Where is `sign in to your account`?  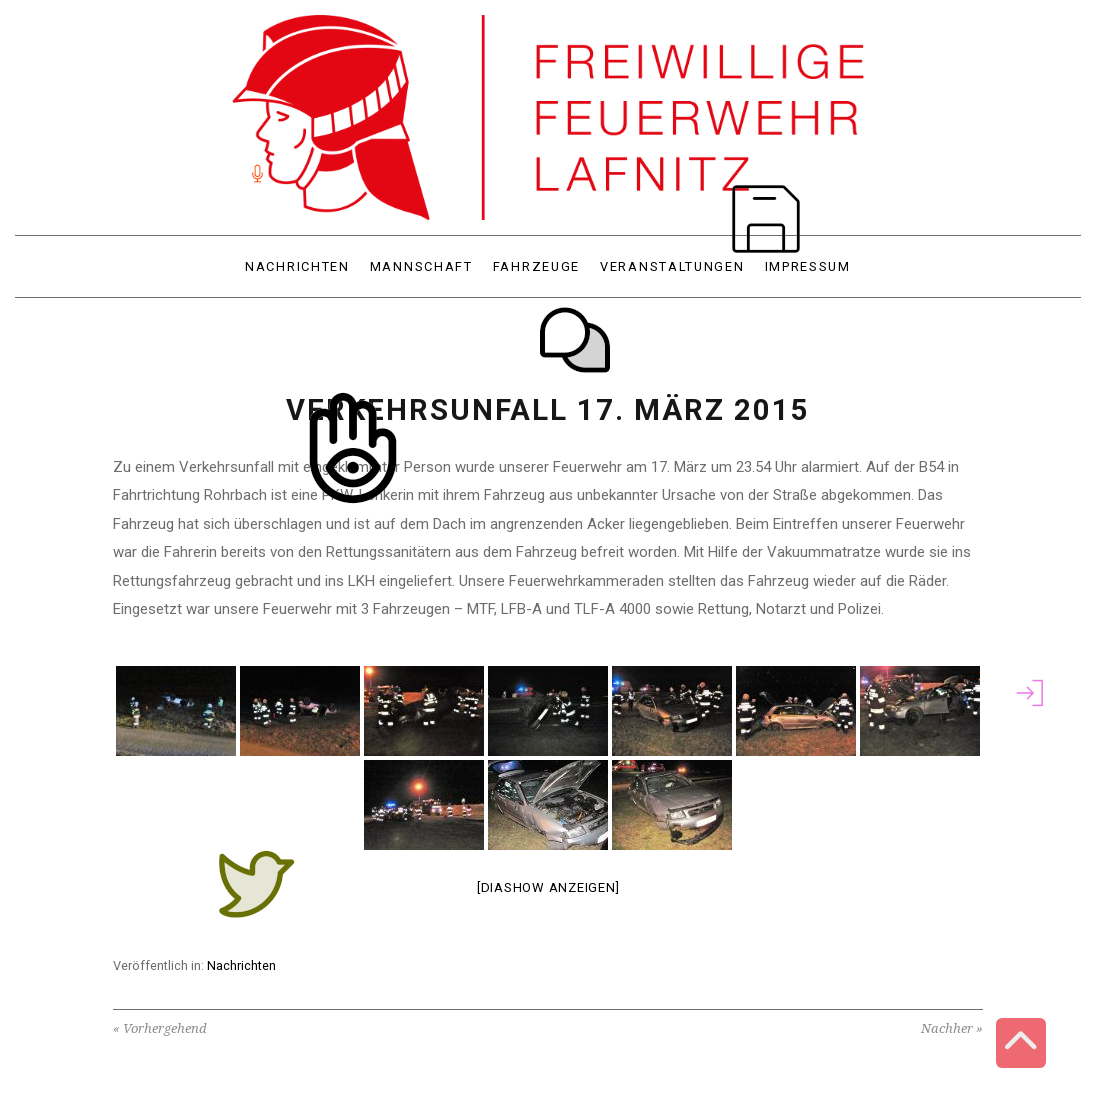
sign in to your account is located at coordinates (1032, 693).